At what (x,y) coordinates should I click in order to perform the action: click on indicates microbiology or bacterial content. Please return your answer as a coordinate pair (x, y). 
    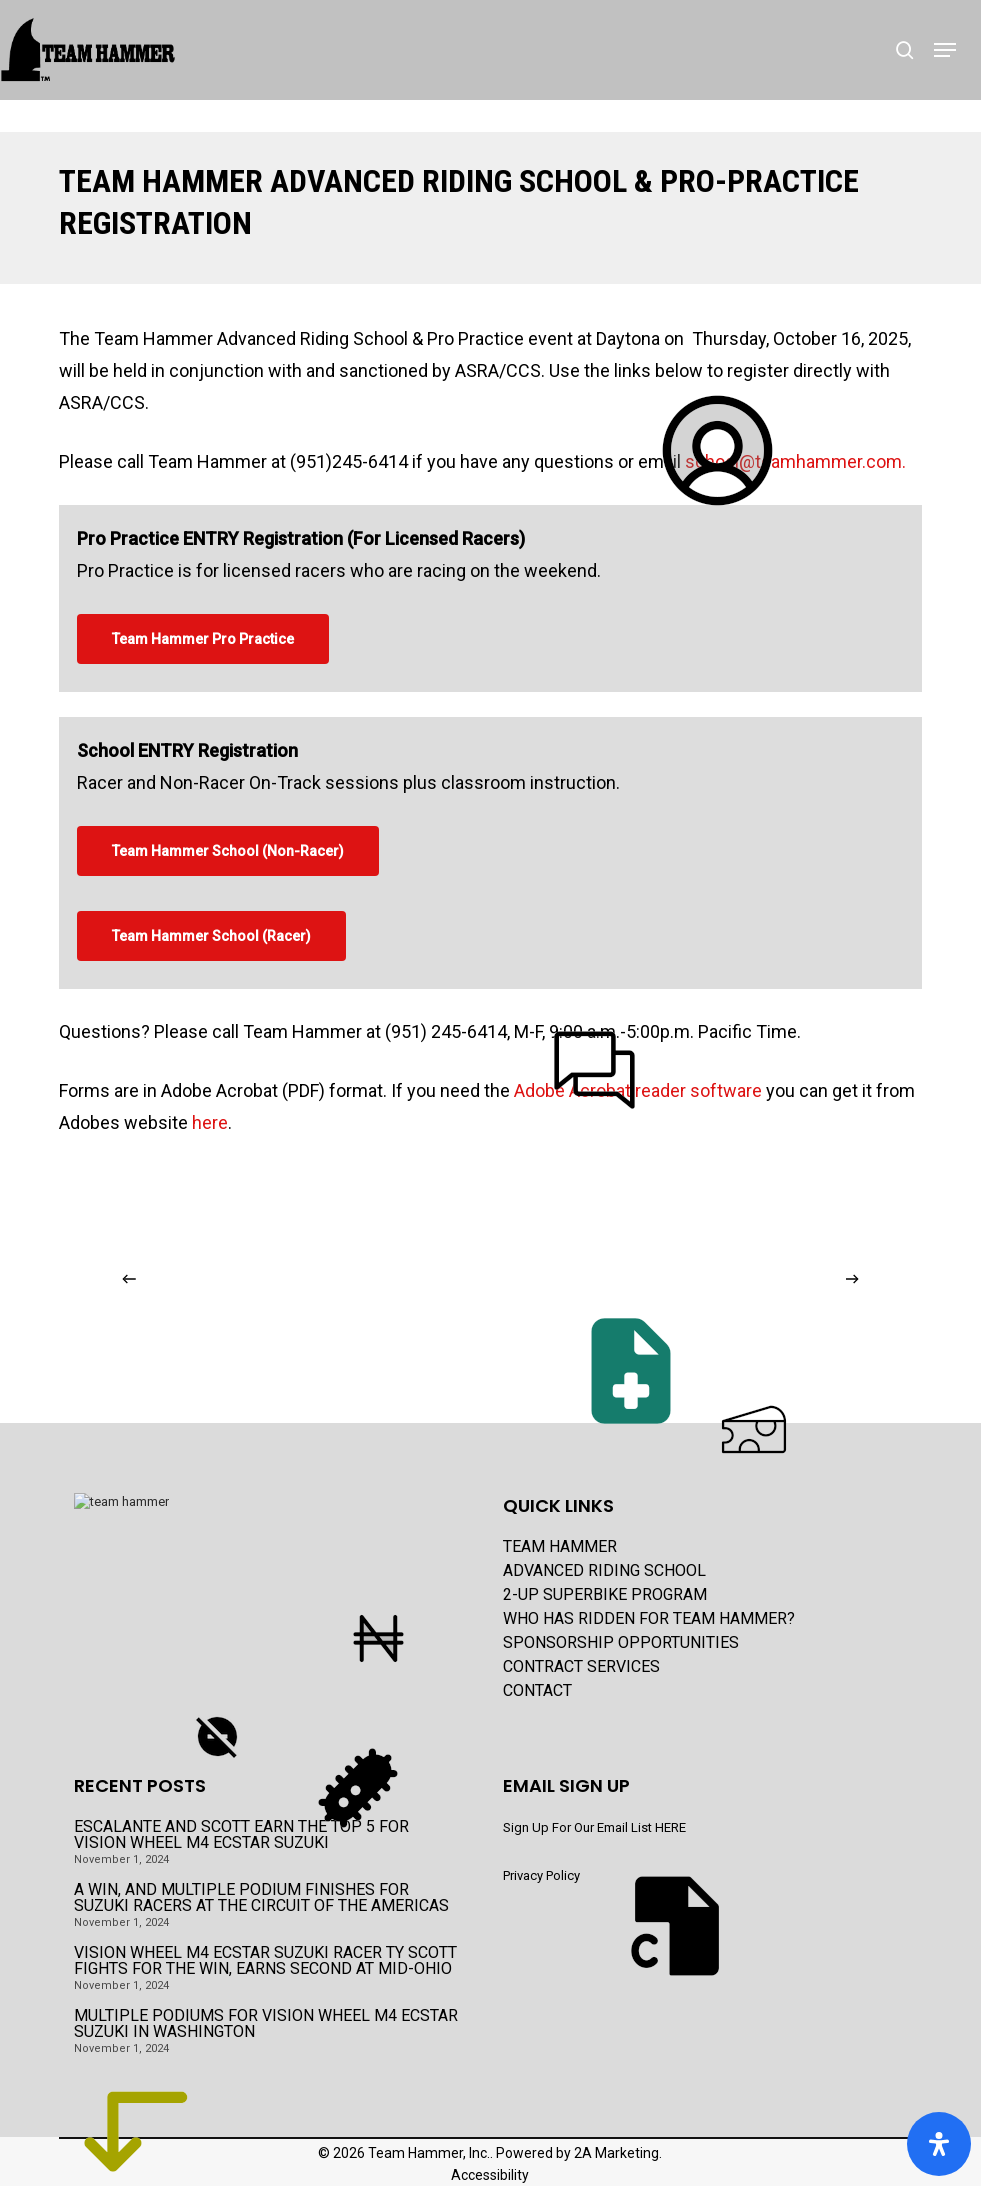
    Looking at the image, I should click on (358, 1788).